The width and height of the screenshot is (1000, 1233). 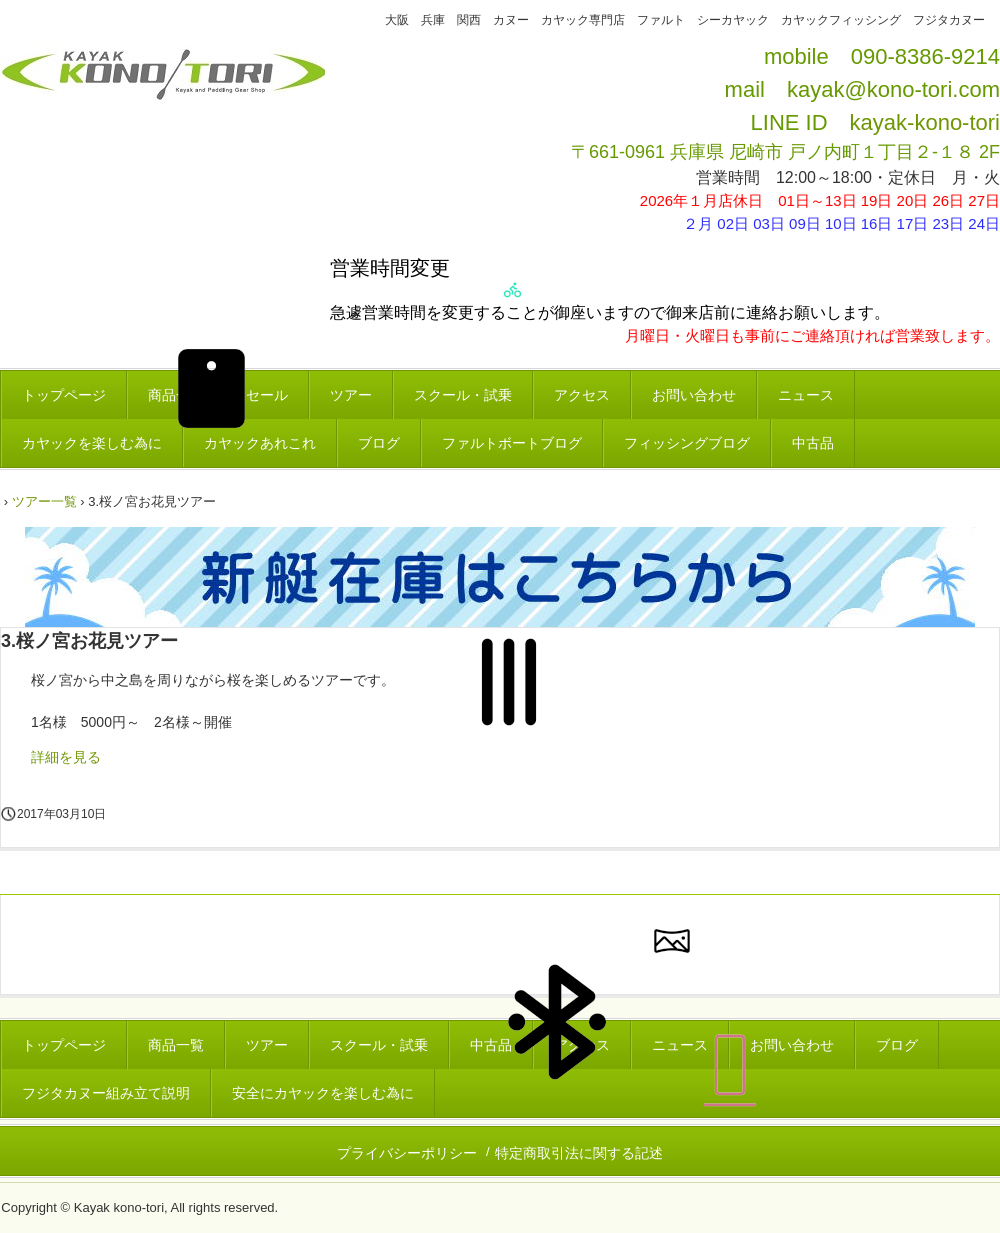 What do you see at coordinates (512, 289) in the screenshot?
I see `select bicycle as transportation mode` at bounding box center [512, 289].